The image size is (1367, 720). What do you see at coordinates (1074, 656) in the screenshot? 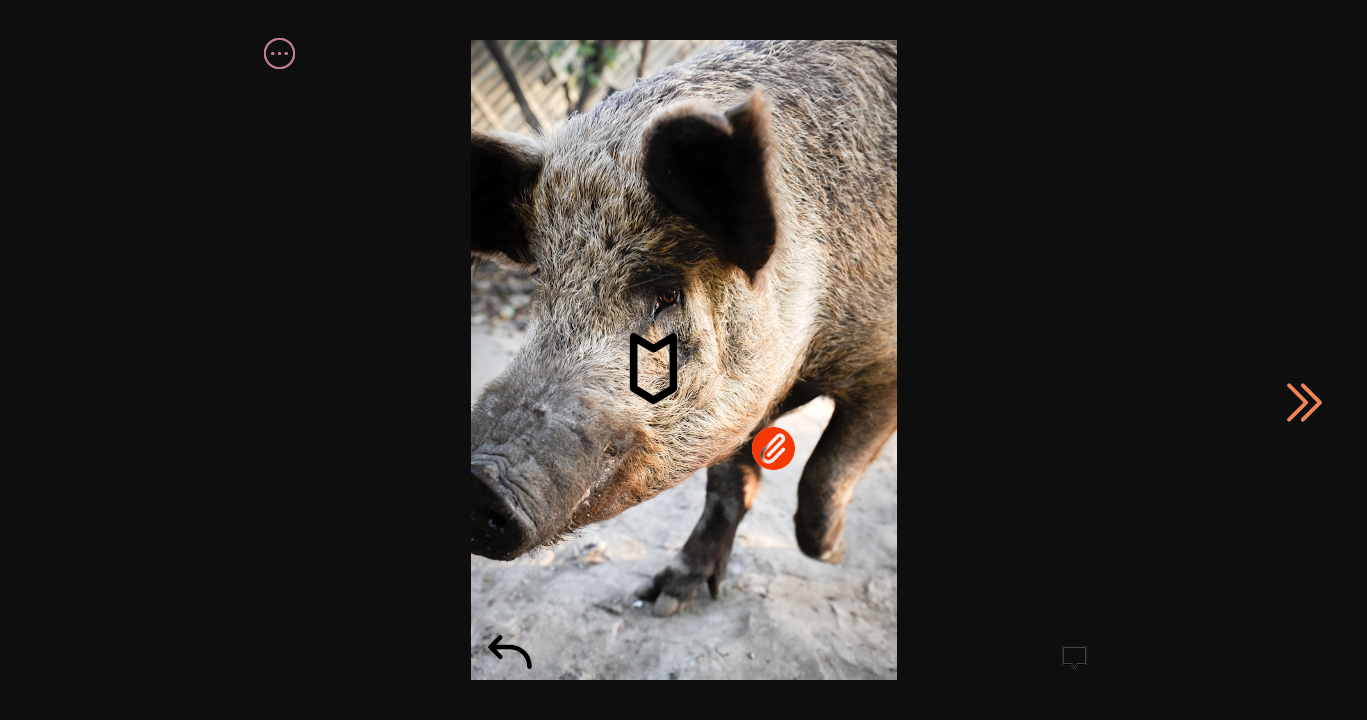
I see `open chat or messaging` at bounding box center [1074, 656].